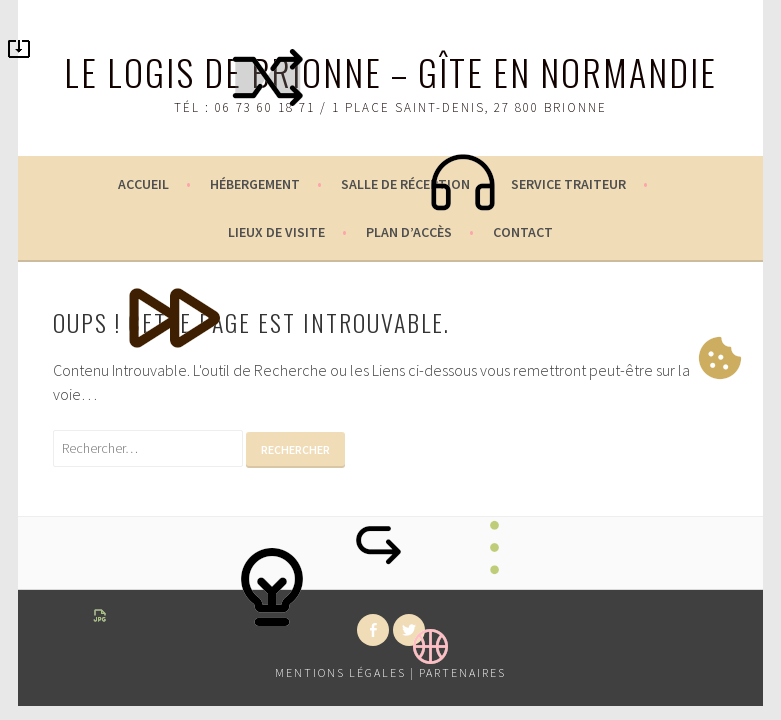 Image resolution: width=781 pixels, height=720 pixels. Describe the element at coordinates (378, 543) in the screenshot. I see `redo last action` at that location.